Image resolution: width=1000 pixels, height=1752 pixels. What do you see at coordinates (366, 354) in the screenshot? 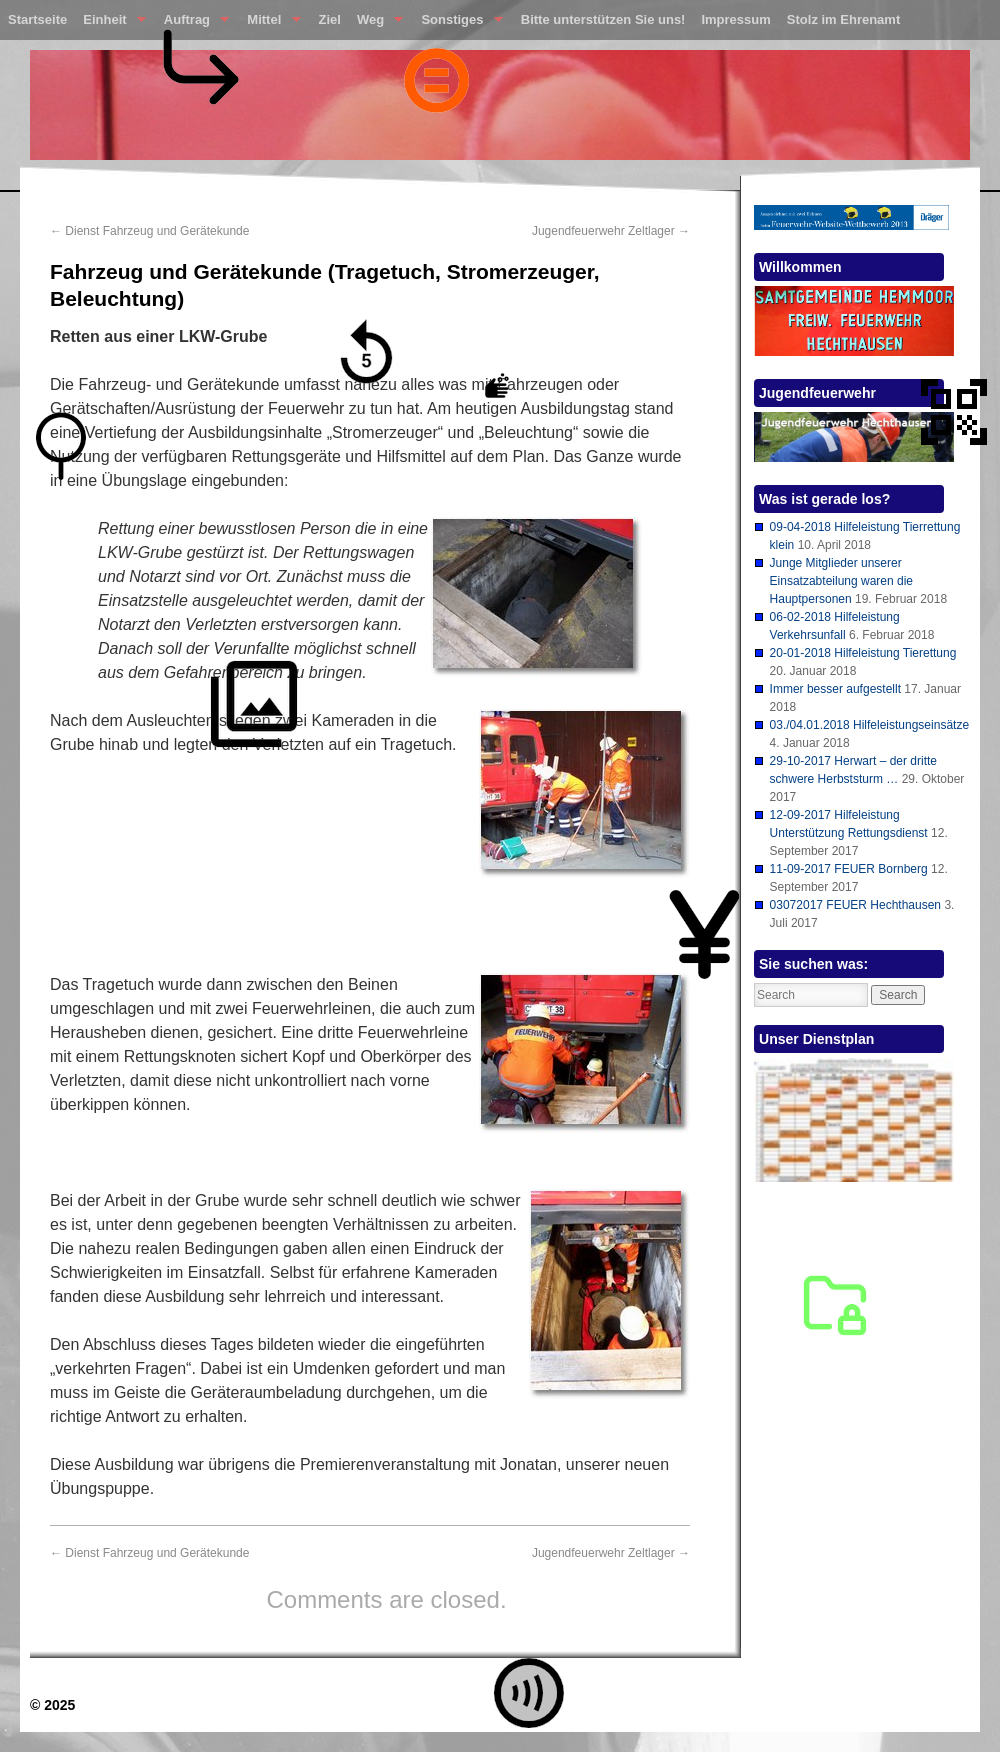
I see `skip back 5 seconds in playback` at bounding box center [366, 354].